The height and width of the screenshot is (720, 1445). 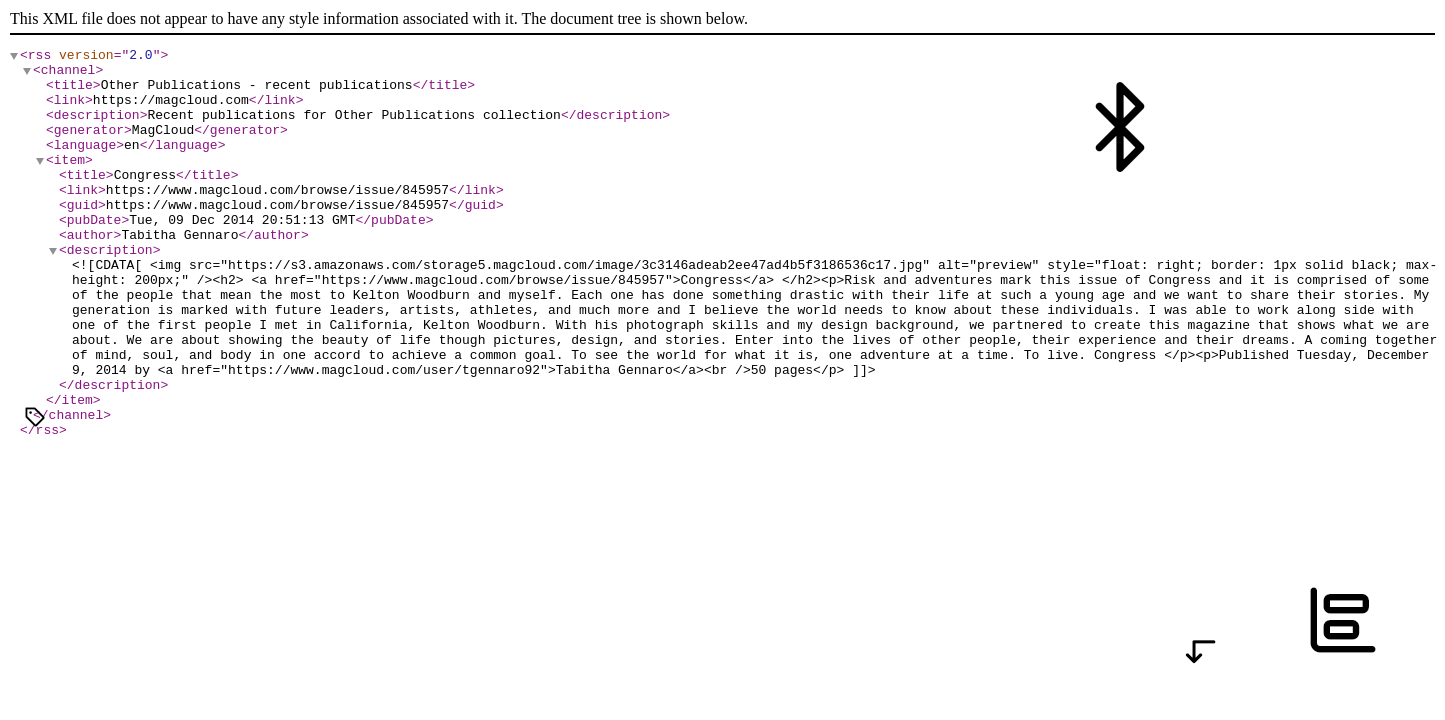 What do you see at coordinates (1120, 127) in the screenshot?
I see `toggle bluetooth connectivity` at bounding box center [1120, 127].